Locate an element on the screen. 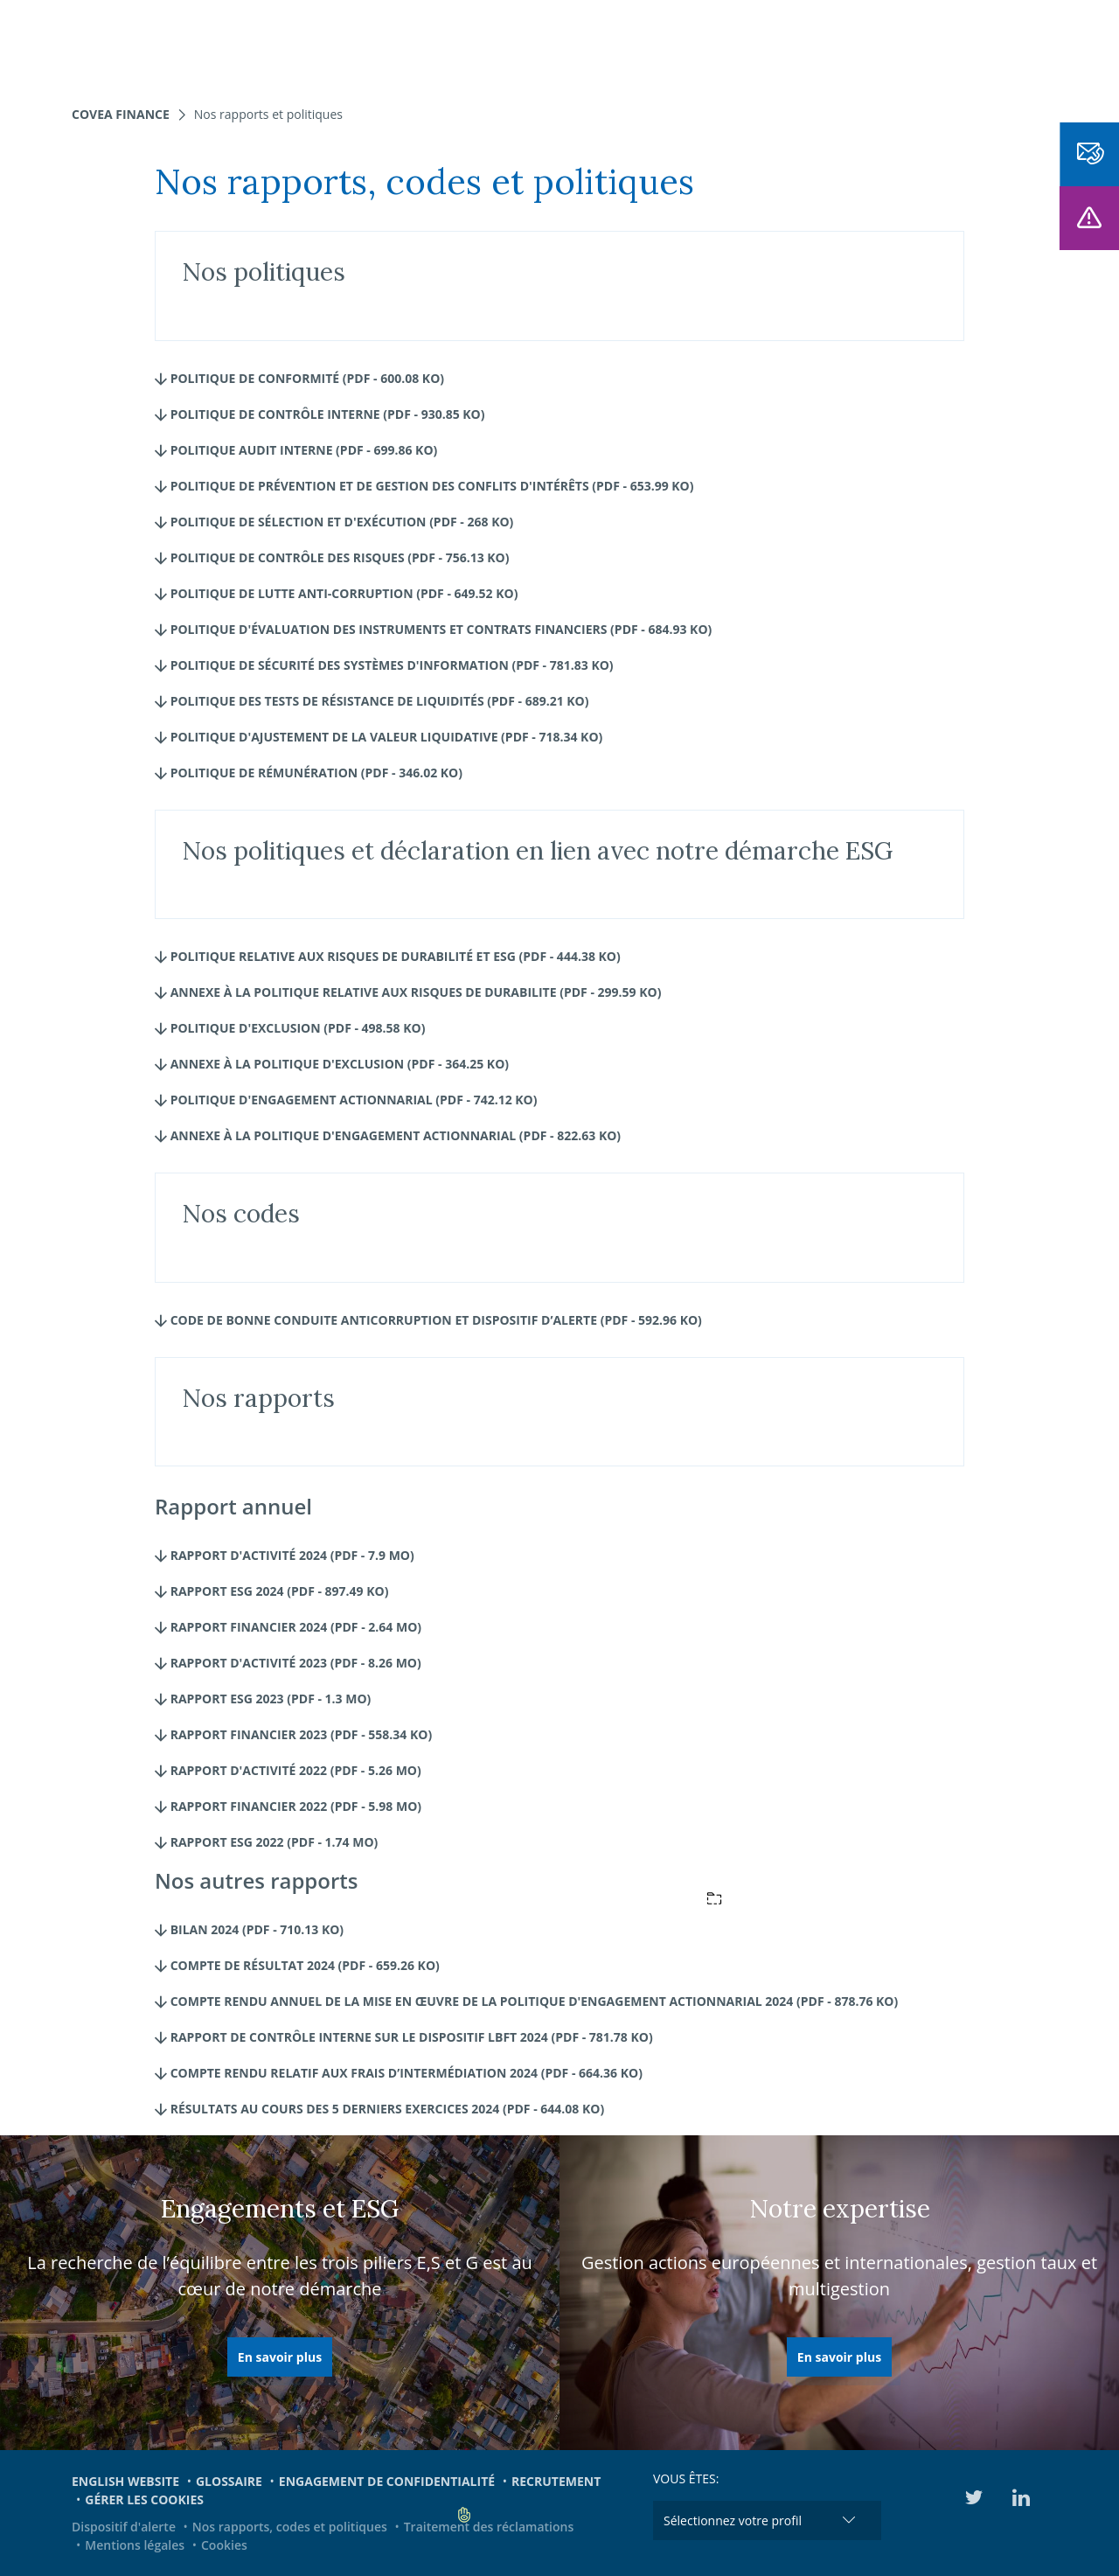 The image size is (1119, 2576). access hand tracking or gesture recognition settings is located at coordinates (464, 2515).